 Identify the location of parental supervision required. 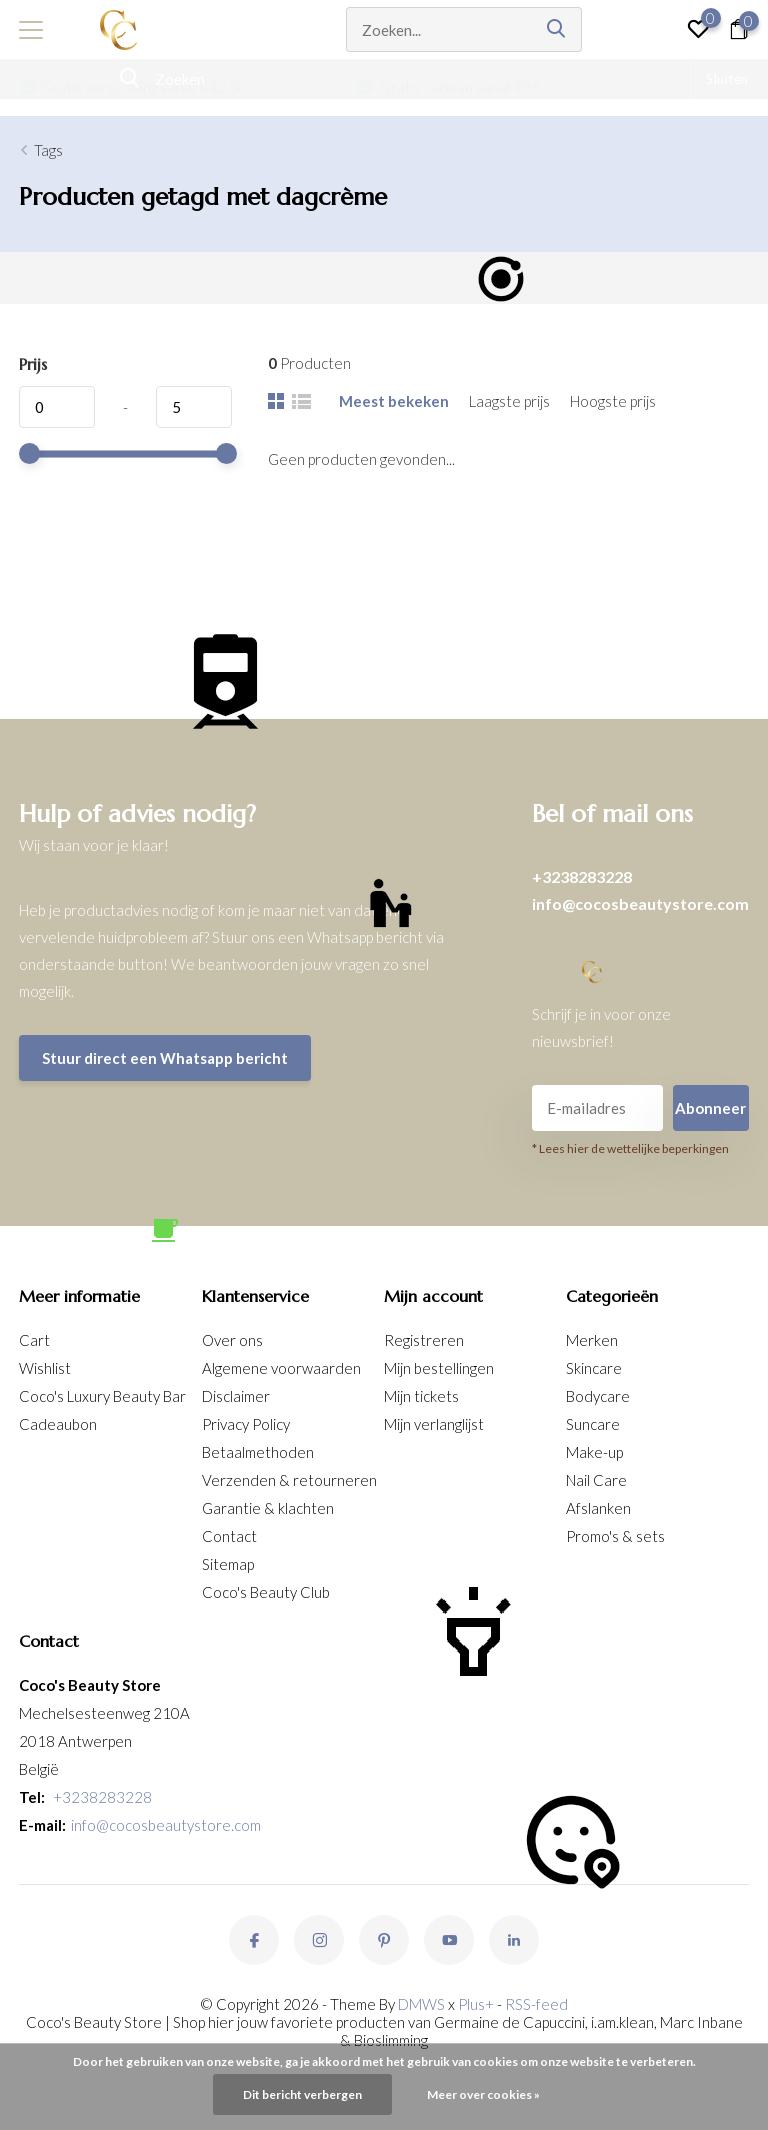
(392, 903).